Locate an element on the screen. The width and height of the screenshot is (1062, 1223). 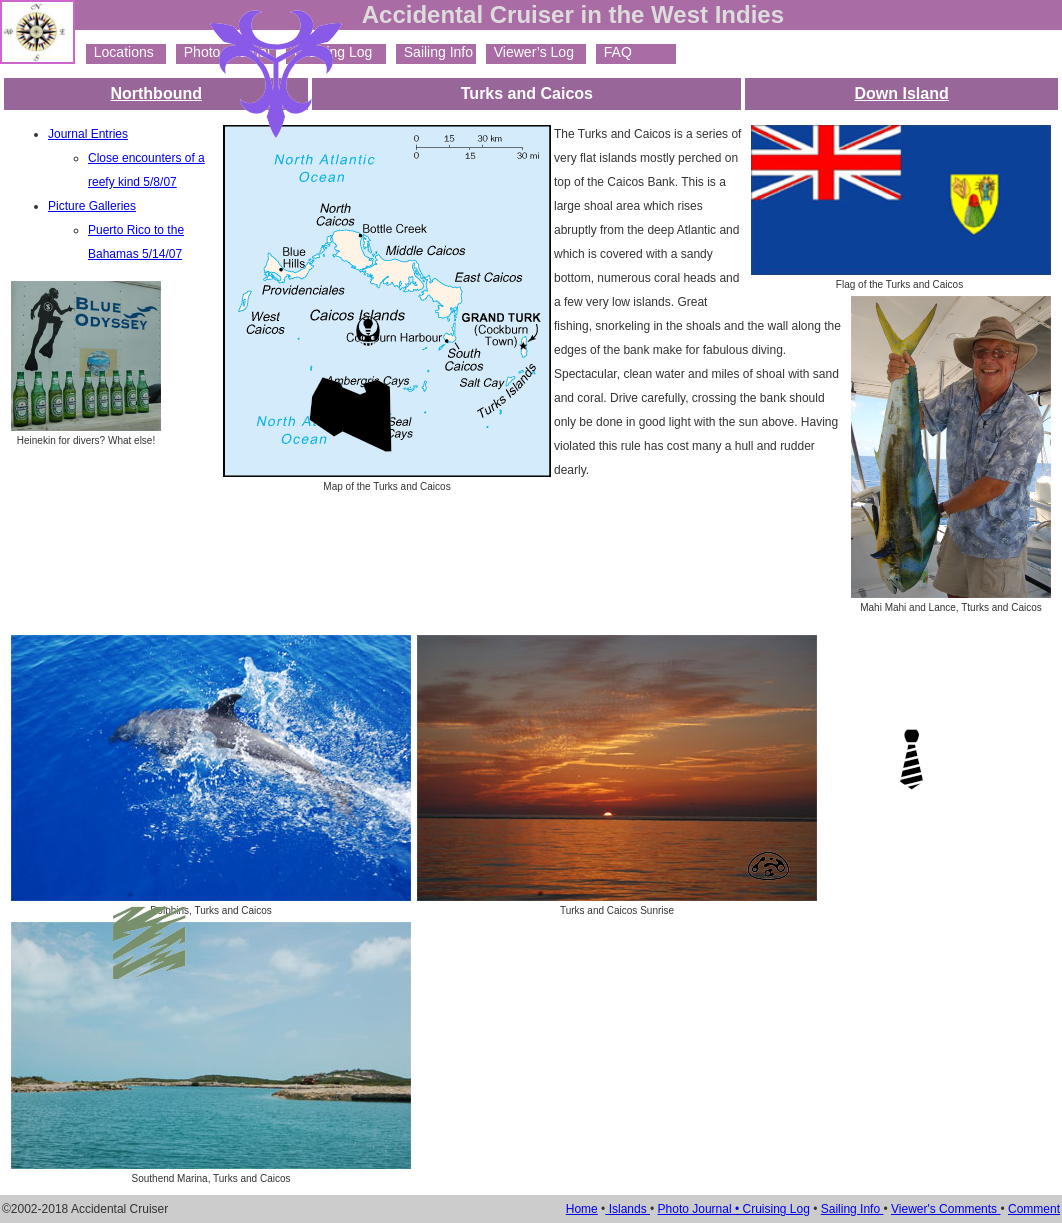
decorative fleur-de-lis or heraldic emblem is located at coordinates (275, 72).